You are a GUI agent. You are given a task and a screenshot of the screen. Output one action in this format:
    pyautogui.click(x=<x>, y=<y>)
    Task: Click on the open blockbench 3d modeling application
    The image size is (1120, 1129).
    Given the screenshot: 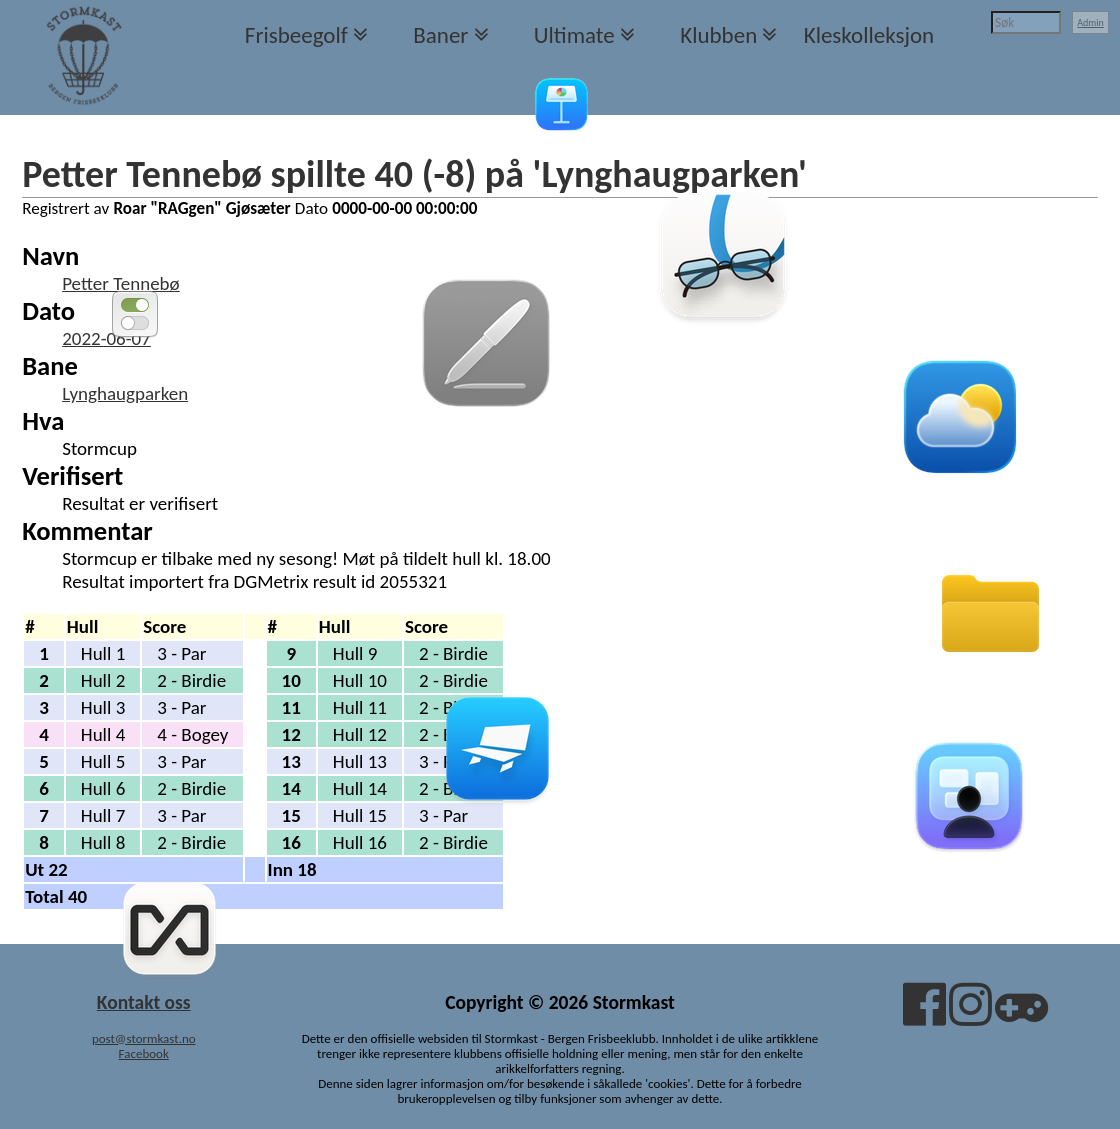 What is the action you would take?
    pyautogui.click(x=497, y=748)
    